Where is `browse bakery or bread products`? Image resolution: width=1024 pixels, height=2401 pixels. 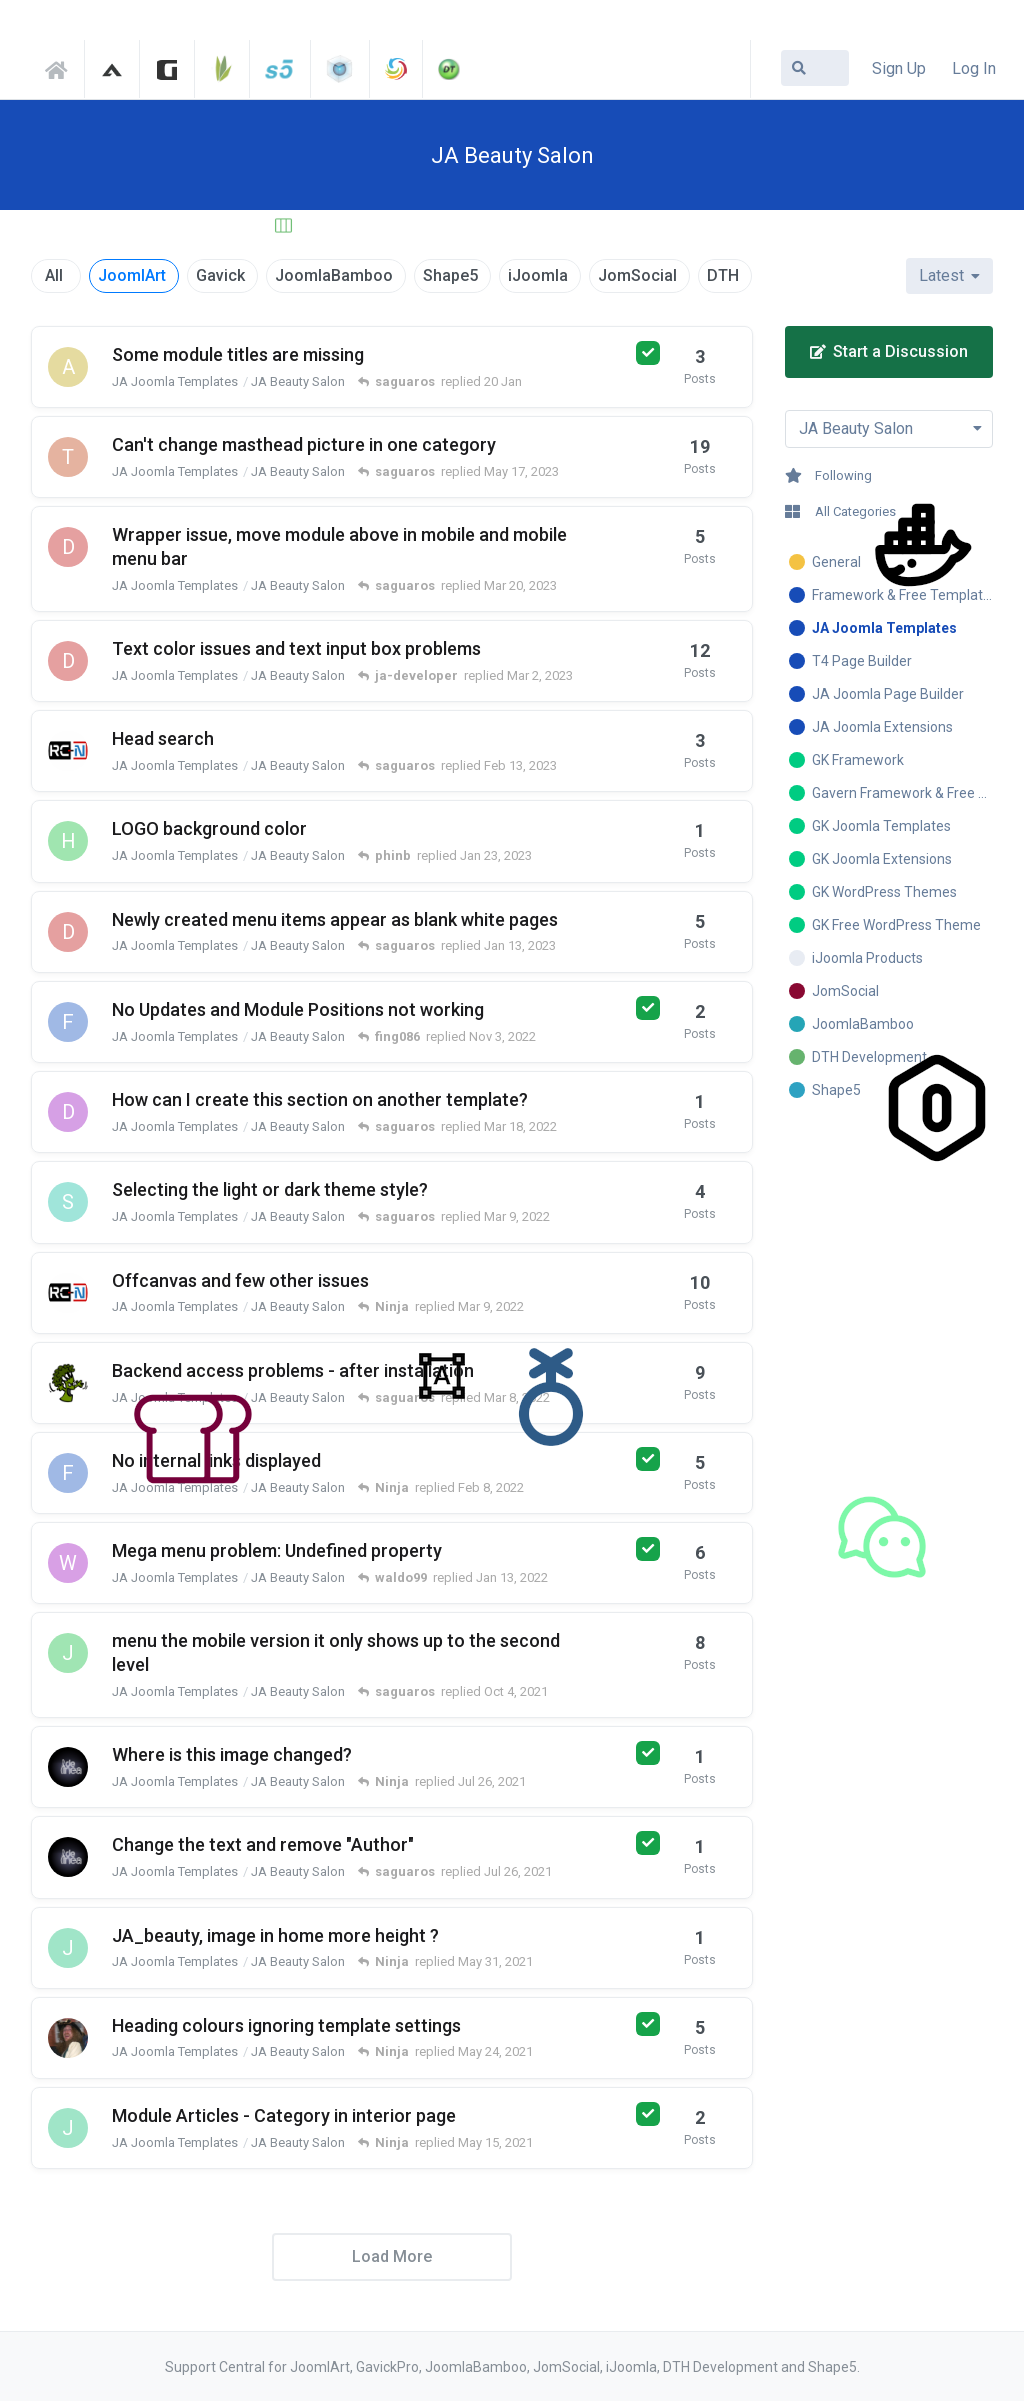
browse bakery or bread products is located at coordinates (195, 1439).